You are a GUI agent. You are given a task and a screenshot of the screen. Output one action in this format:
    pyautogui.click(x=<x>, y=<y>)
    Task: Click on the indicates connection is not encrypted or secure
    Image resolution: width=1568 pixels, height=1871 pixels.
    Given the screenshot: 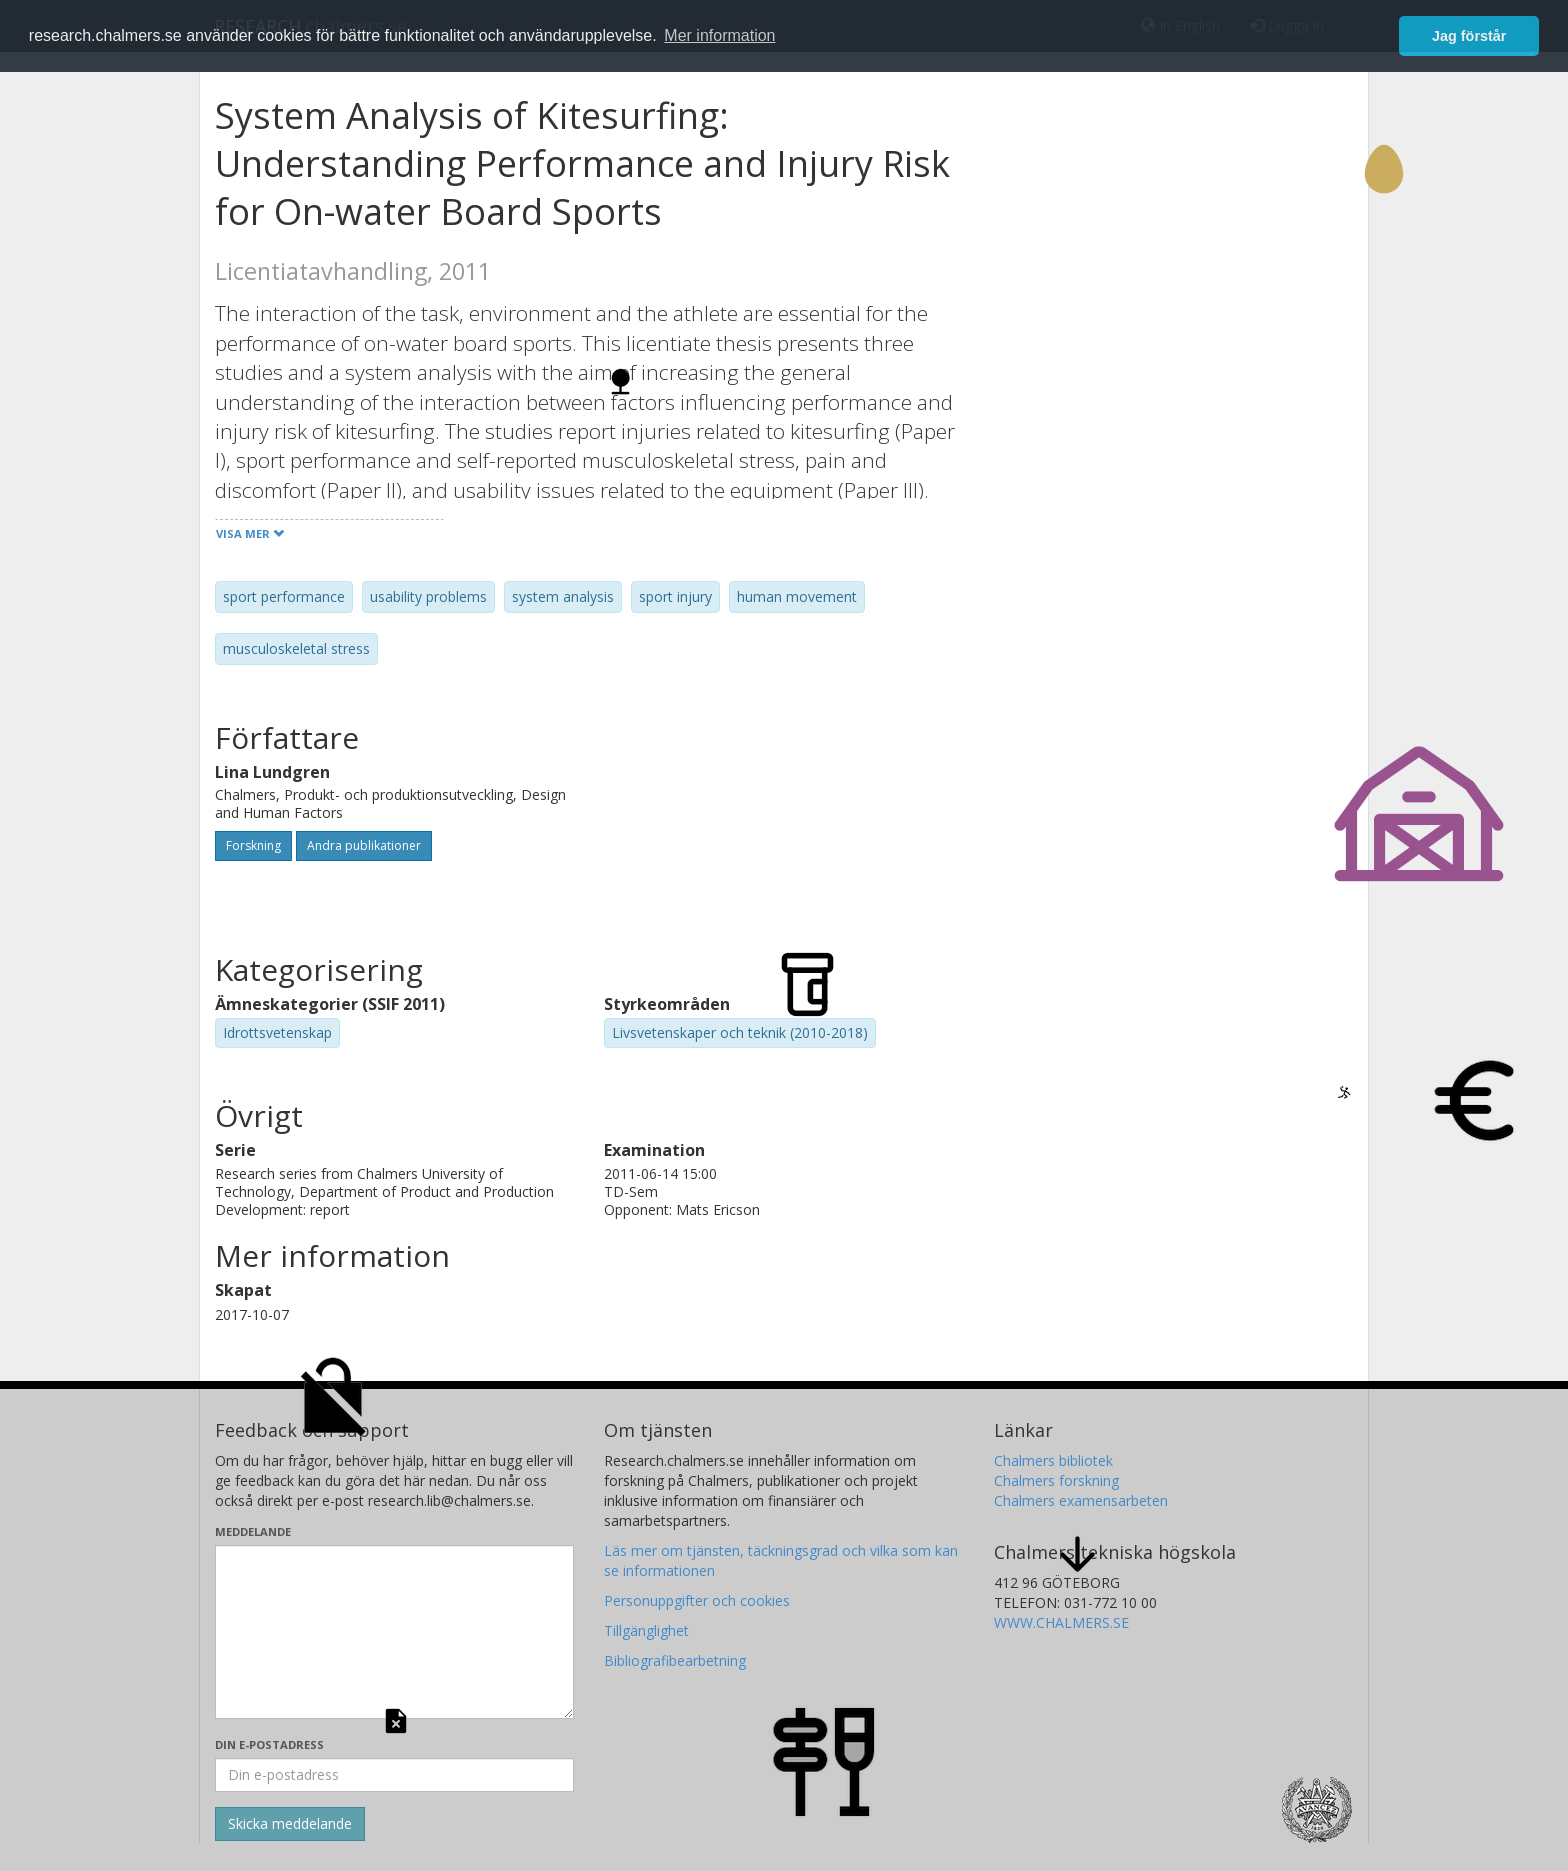 What is the action you would take?
    pyautogui.click(x=333, y=1397)
    